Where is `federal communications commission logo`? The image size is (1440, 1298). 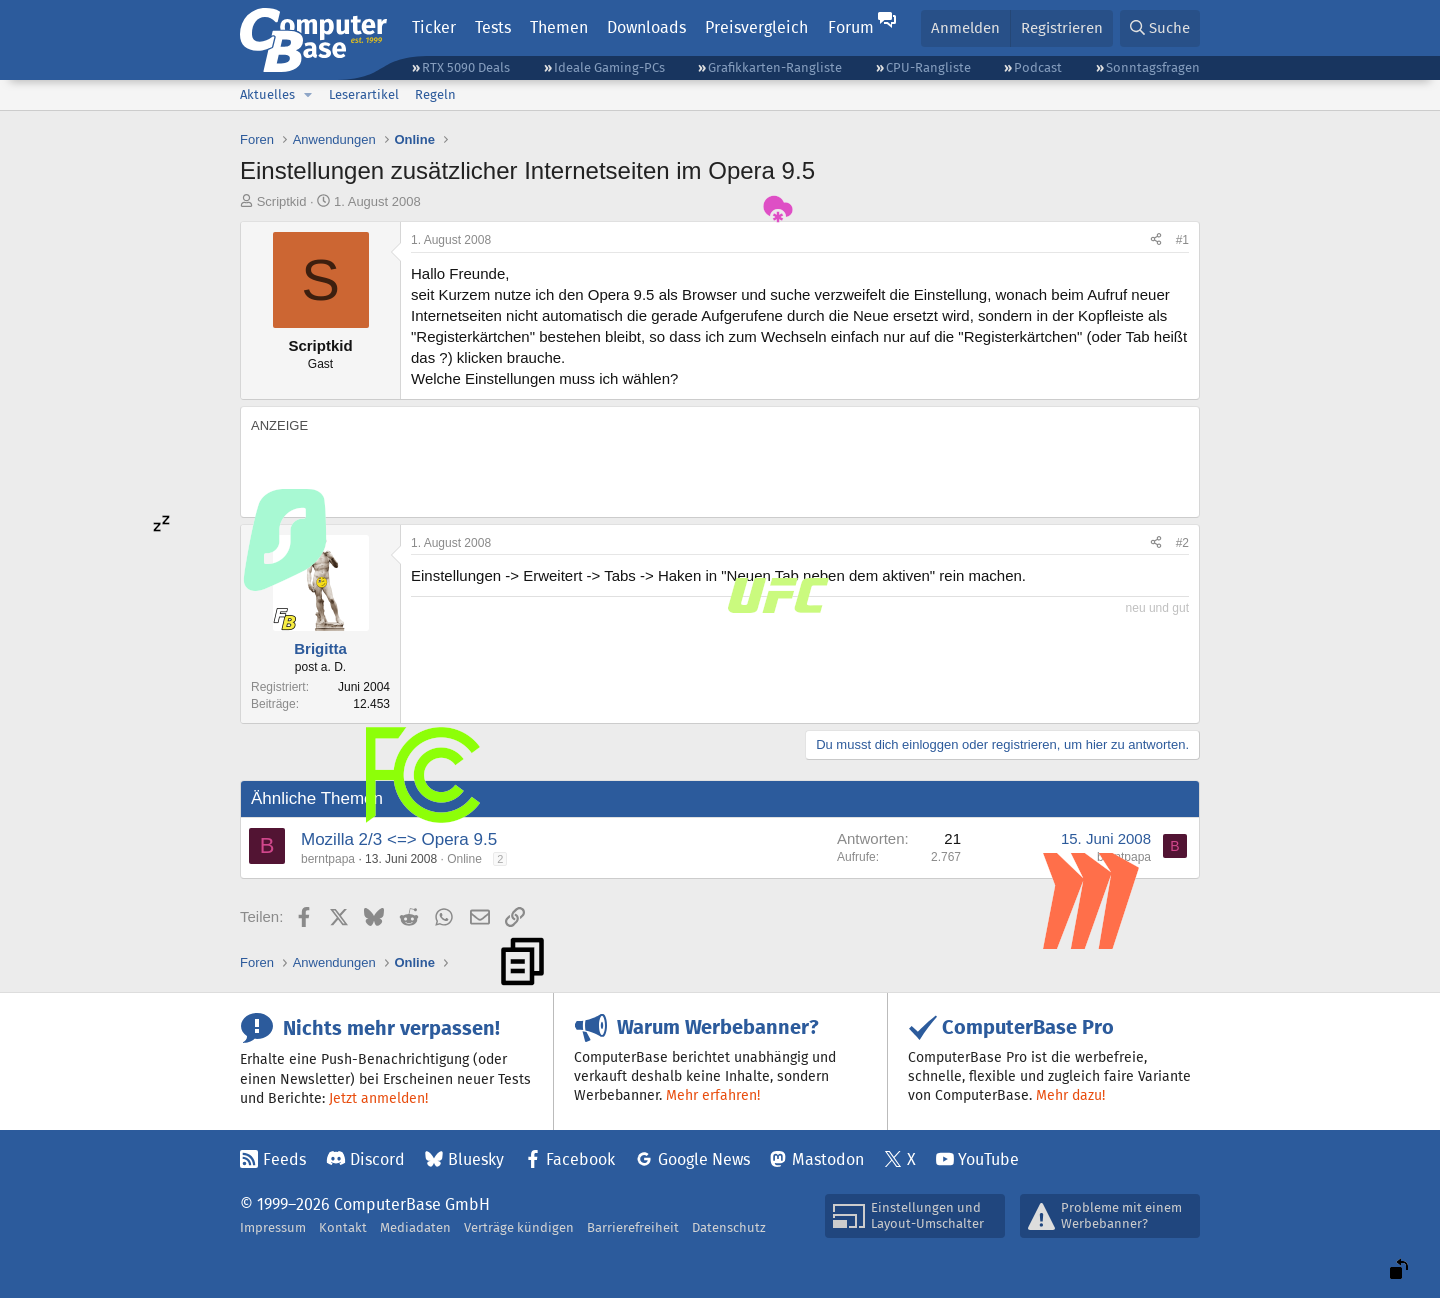
federal communications commission logo is located at coordinates (423, 775).